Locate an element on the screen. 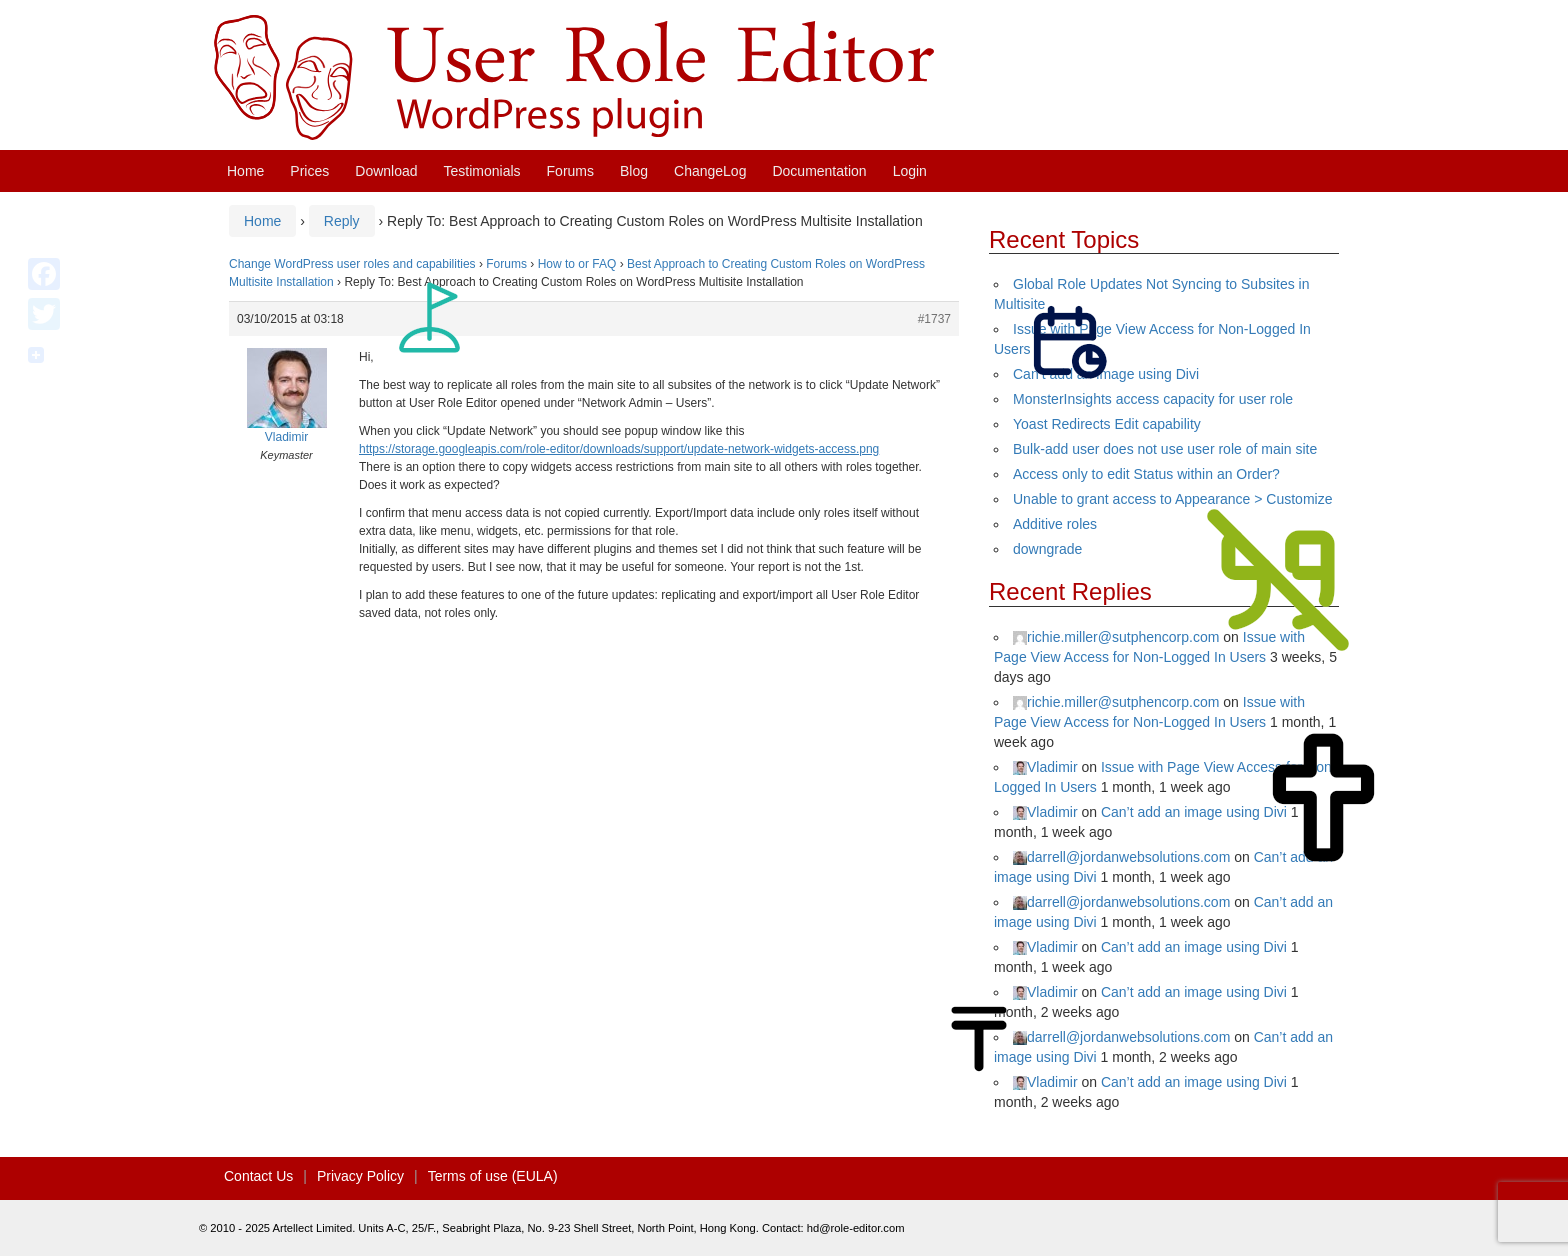 The width and height of the screenshot is (1568, 1256). view golf course locations or tee times is located at coordinates (429, 317).